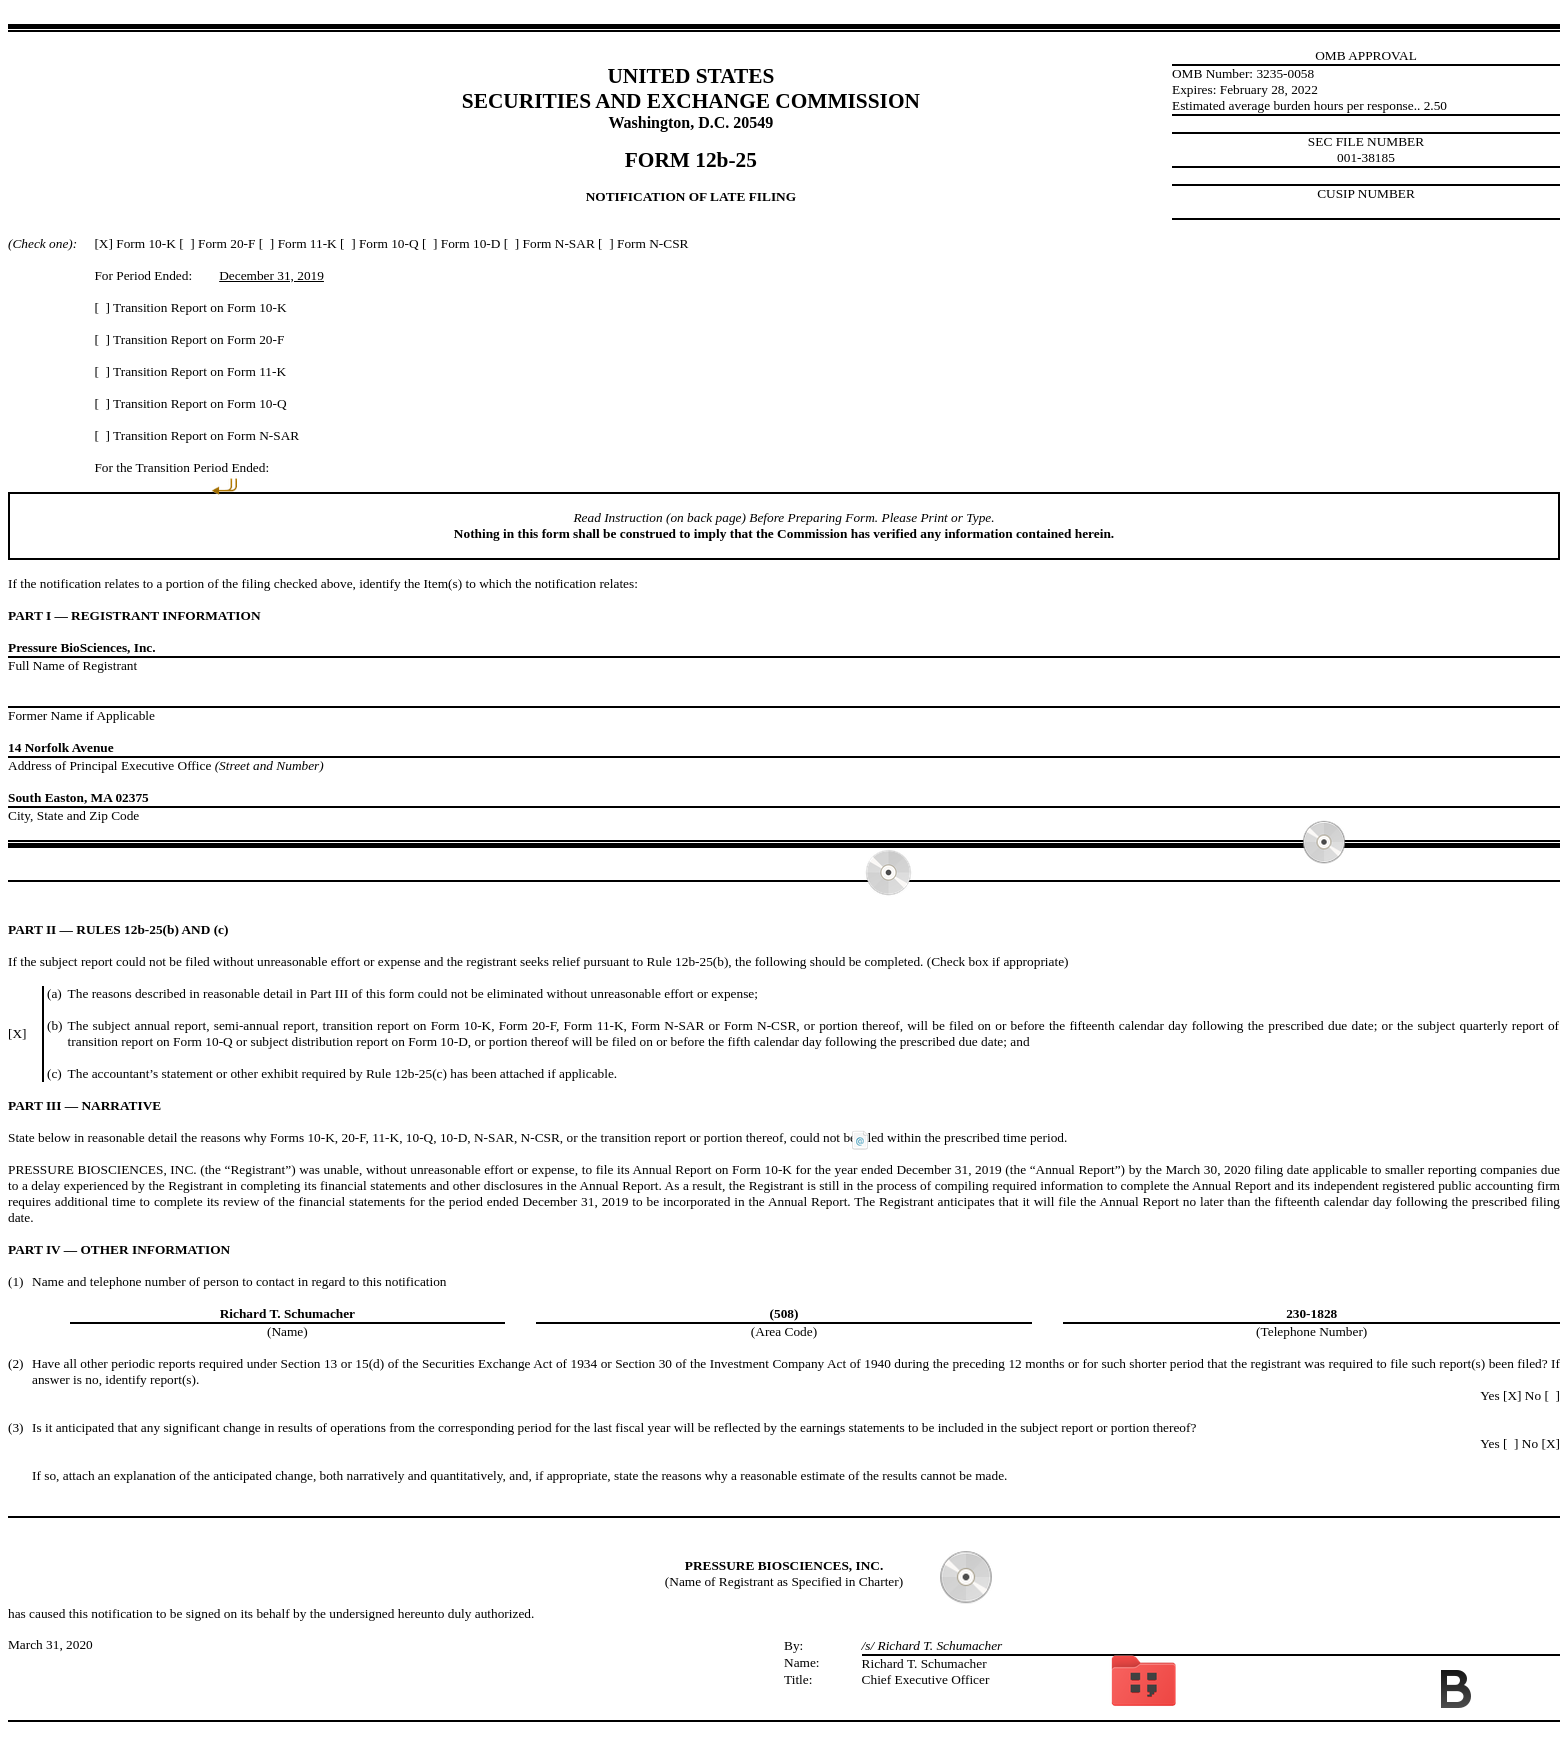  What do you see at coordinates (966, 1577) in the screenshot?
I see `access DVD-ROM drive` at bounding box center [966, 1577].